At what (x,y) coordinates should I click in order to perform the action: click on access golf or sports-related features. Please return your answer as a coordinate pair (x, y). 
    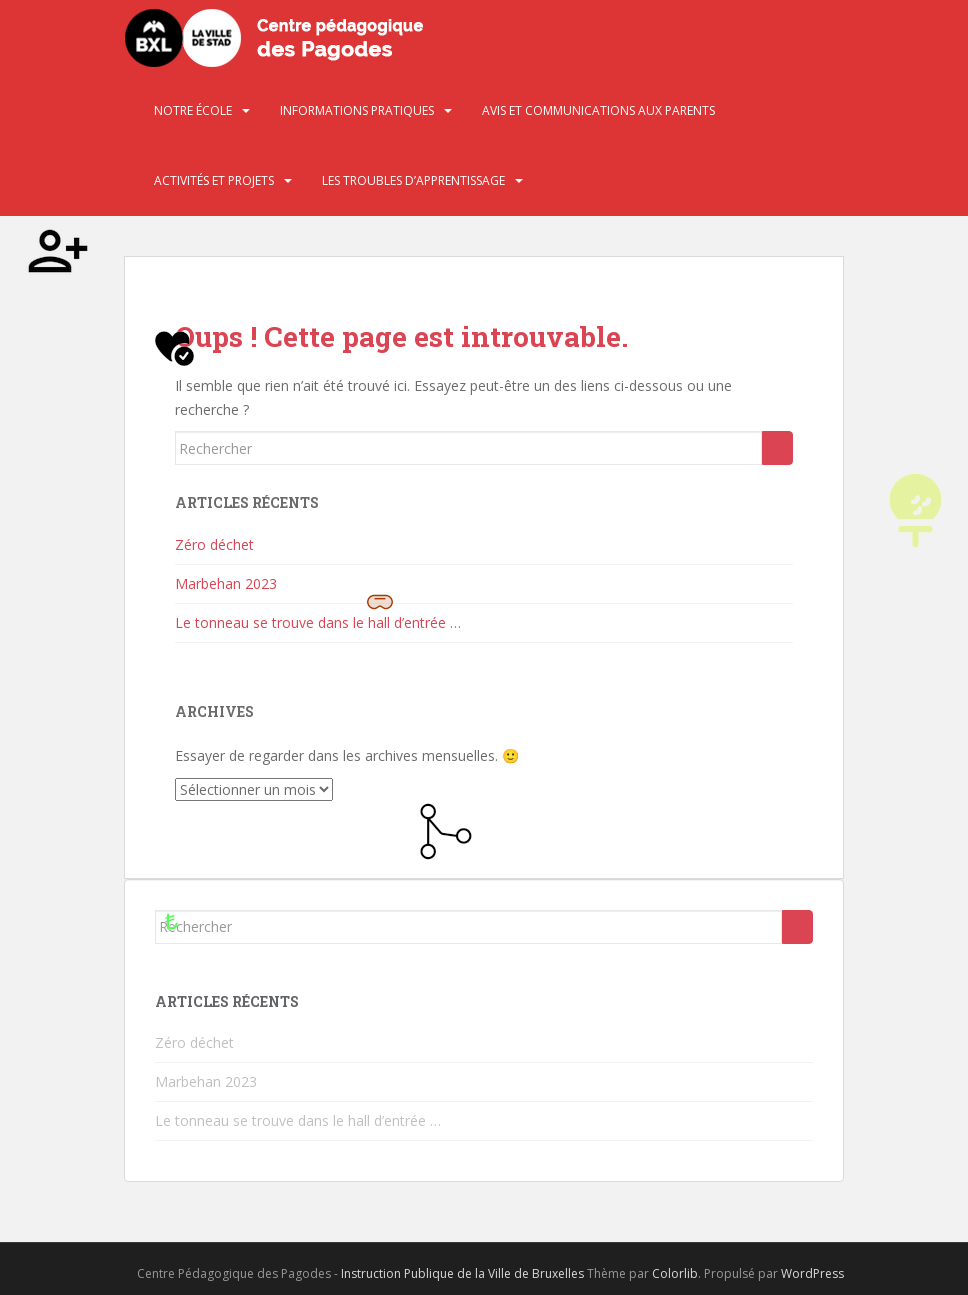
    Looking at the image, I should click on (915, 508).